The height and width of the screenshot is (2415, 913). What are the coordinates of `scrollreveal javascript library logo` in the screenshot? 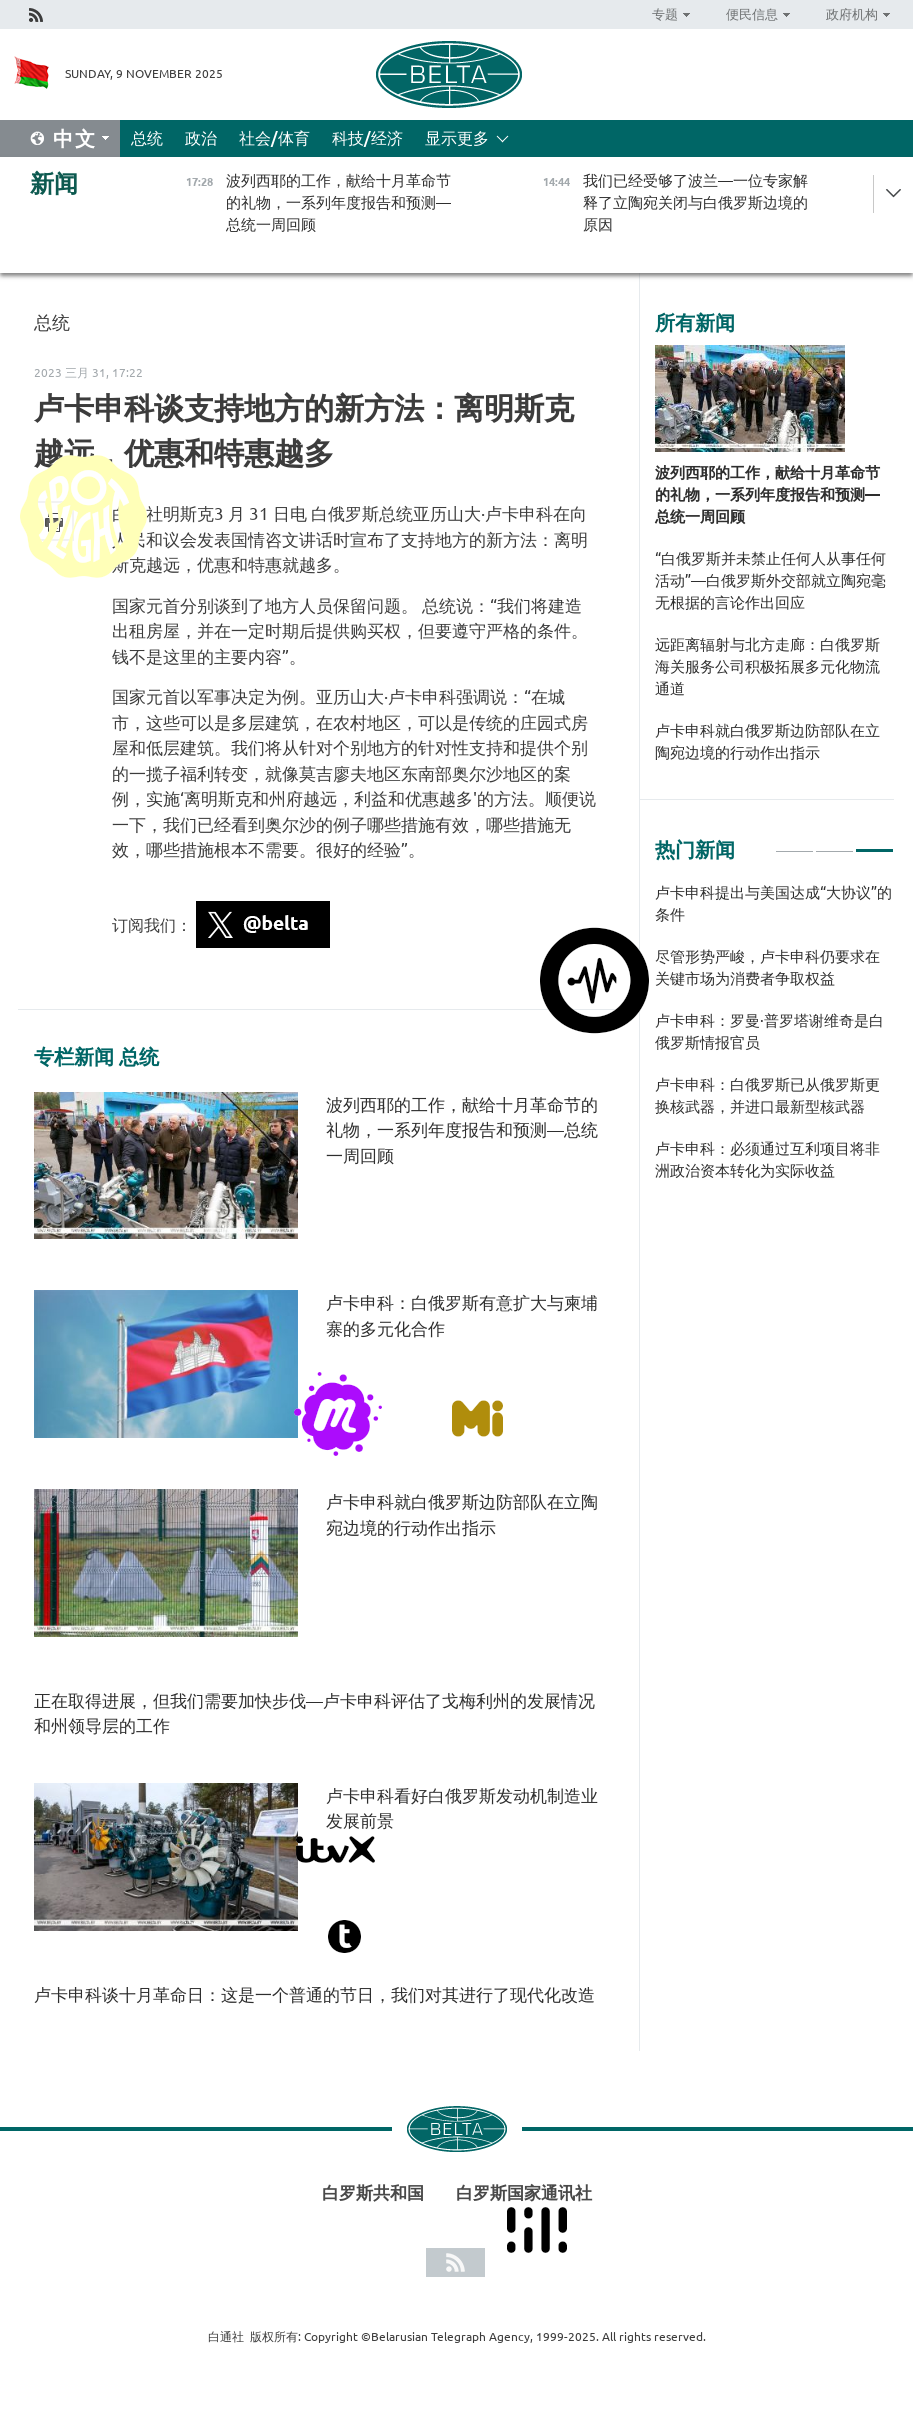 It's located at (537, 2230).